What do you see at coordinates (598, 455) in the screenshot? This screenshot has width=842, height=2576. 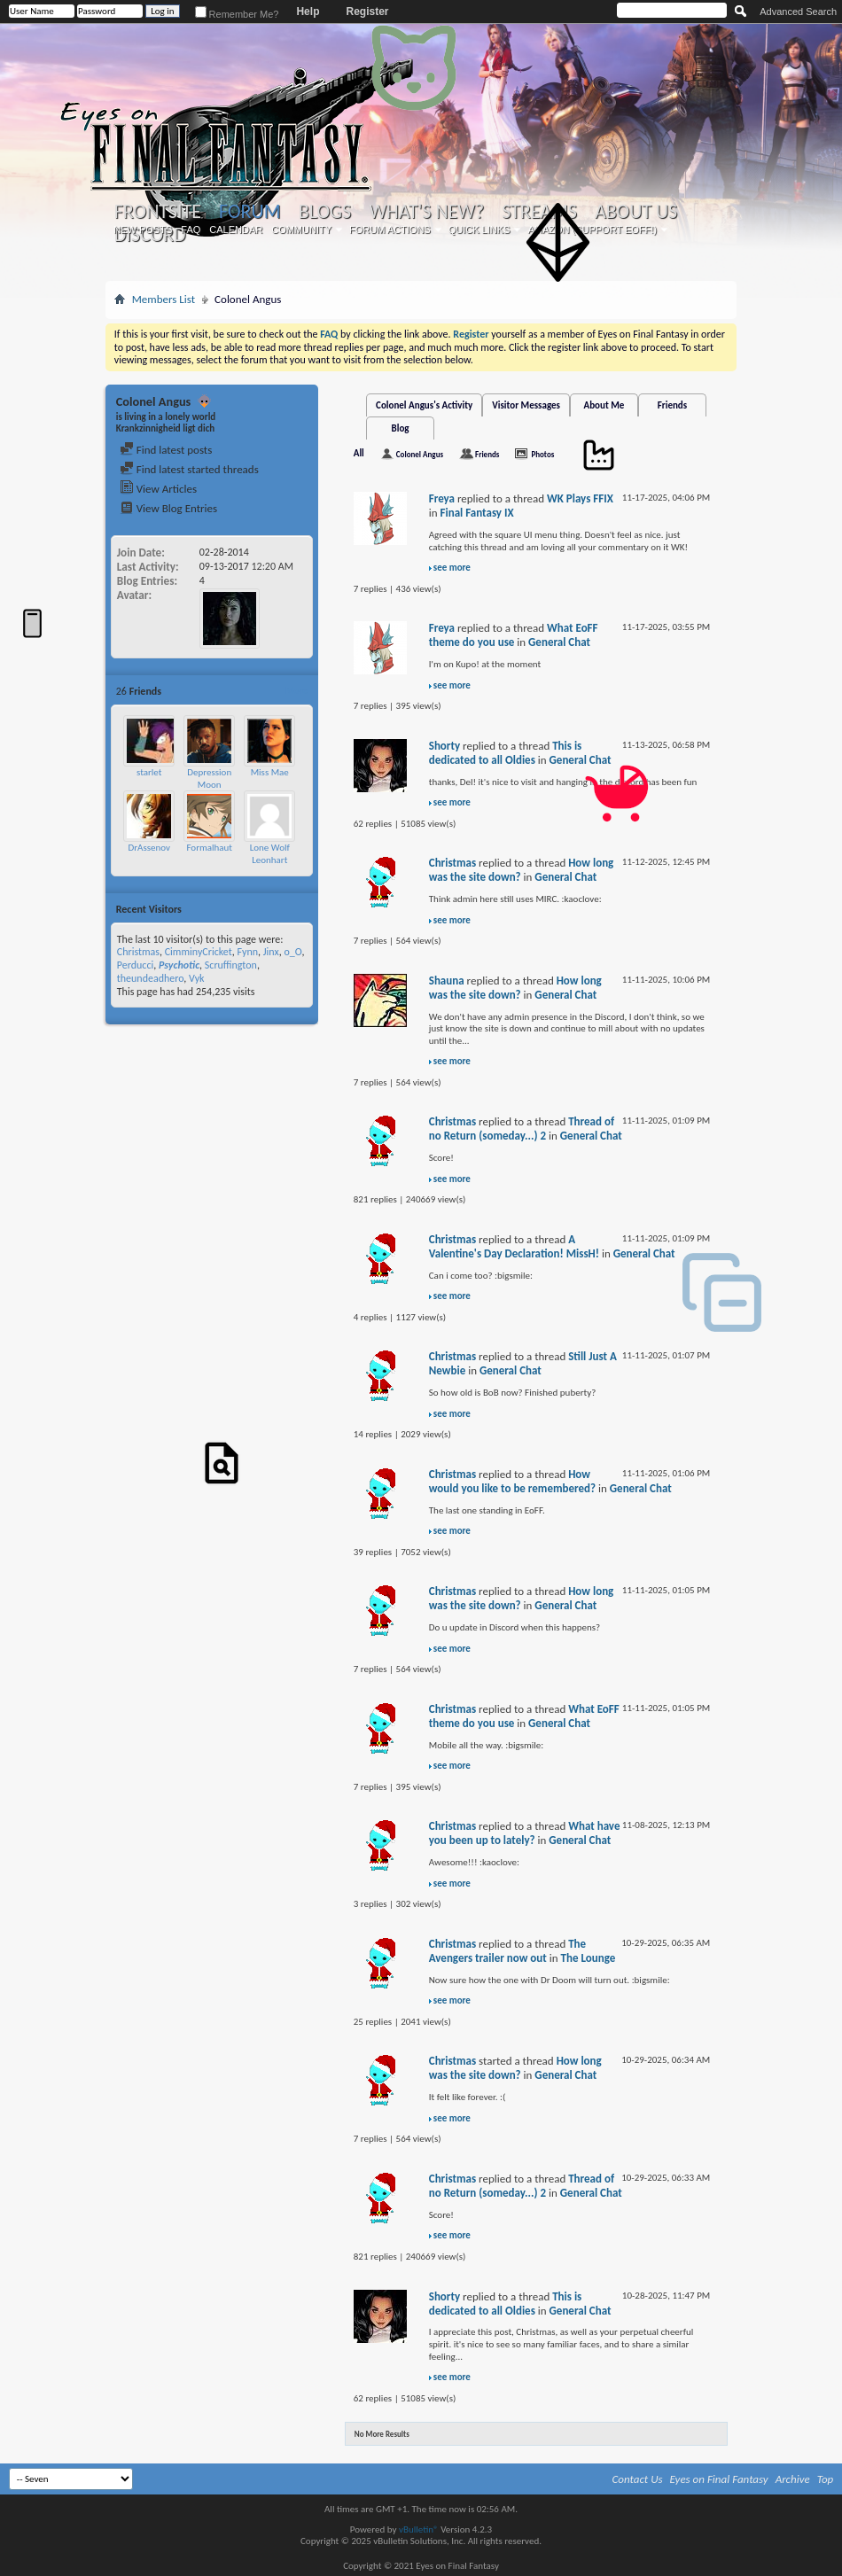 I see `view manufacturing or production settings` at bounding box center [598, 455].